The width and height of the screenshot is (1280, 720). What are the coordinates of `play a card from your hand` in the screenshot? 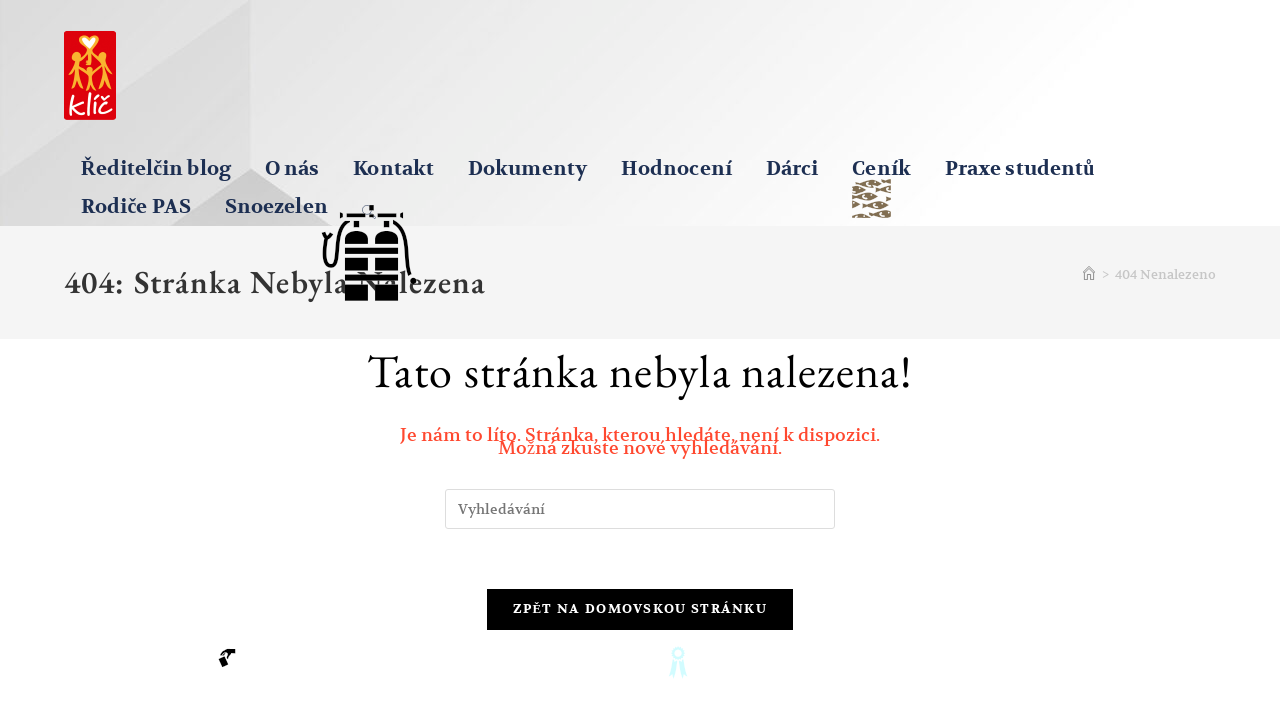 It's located at (227, 658).